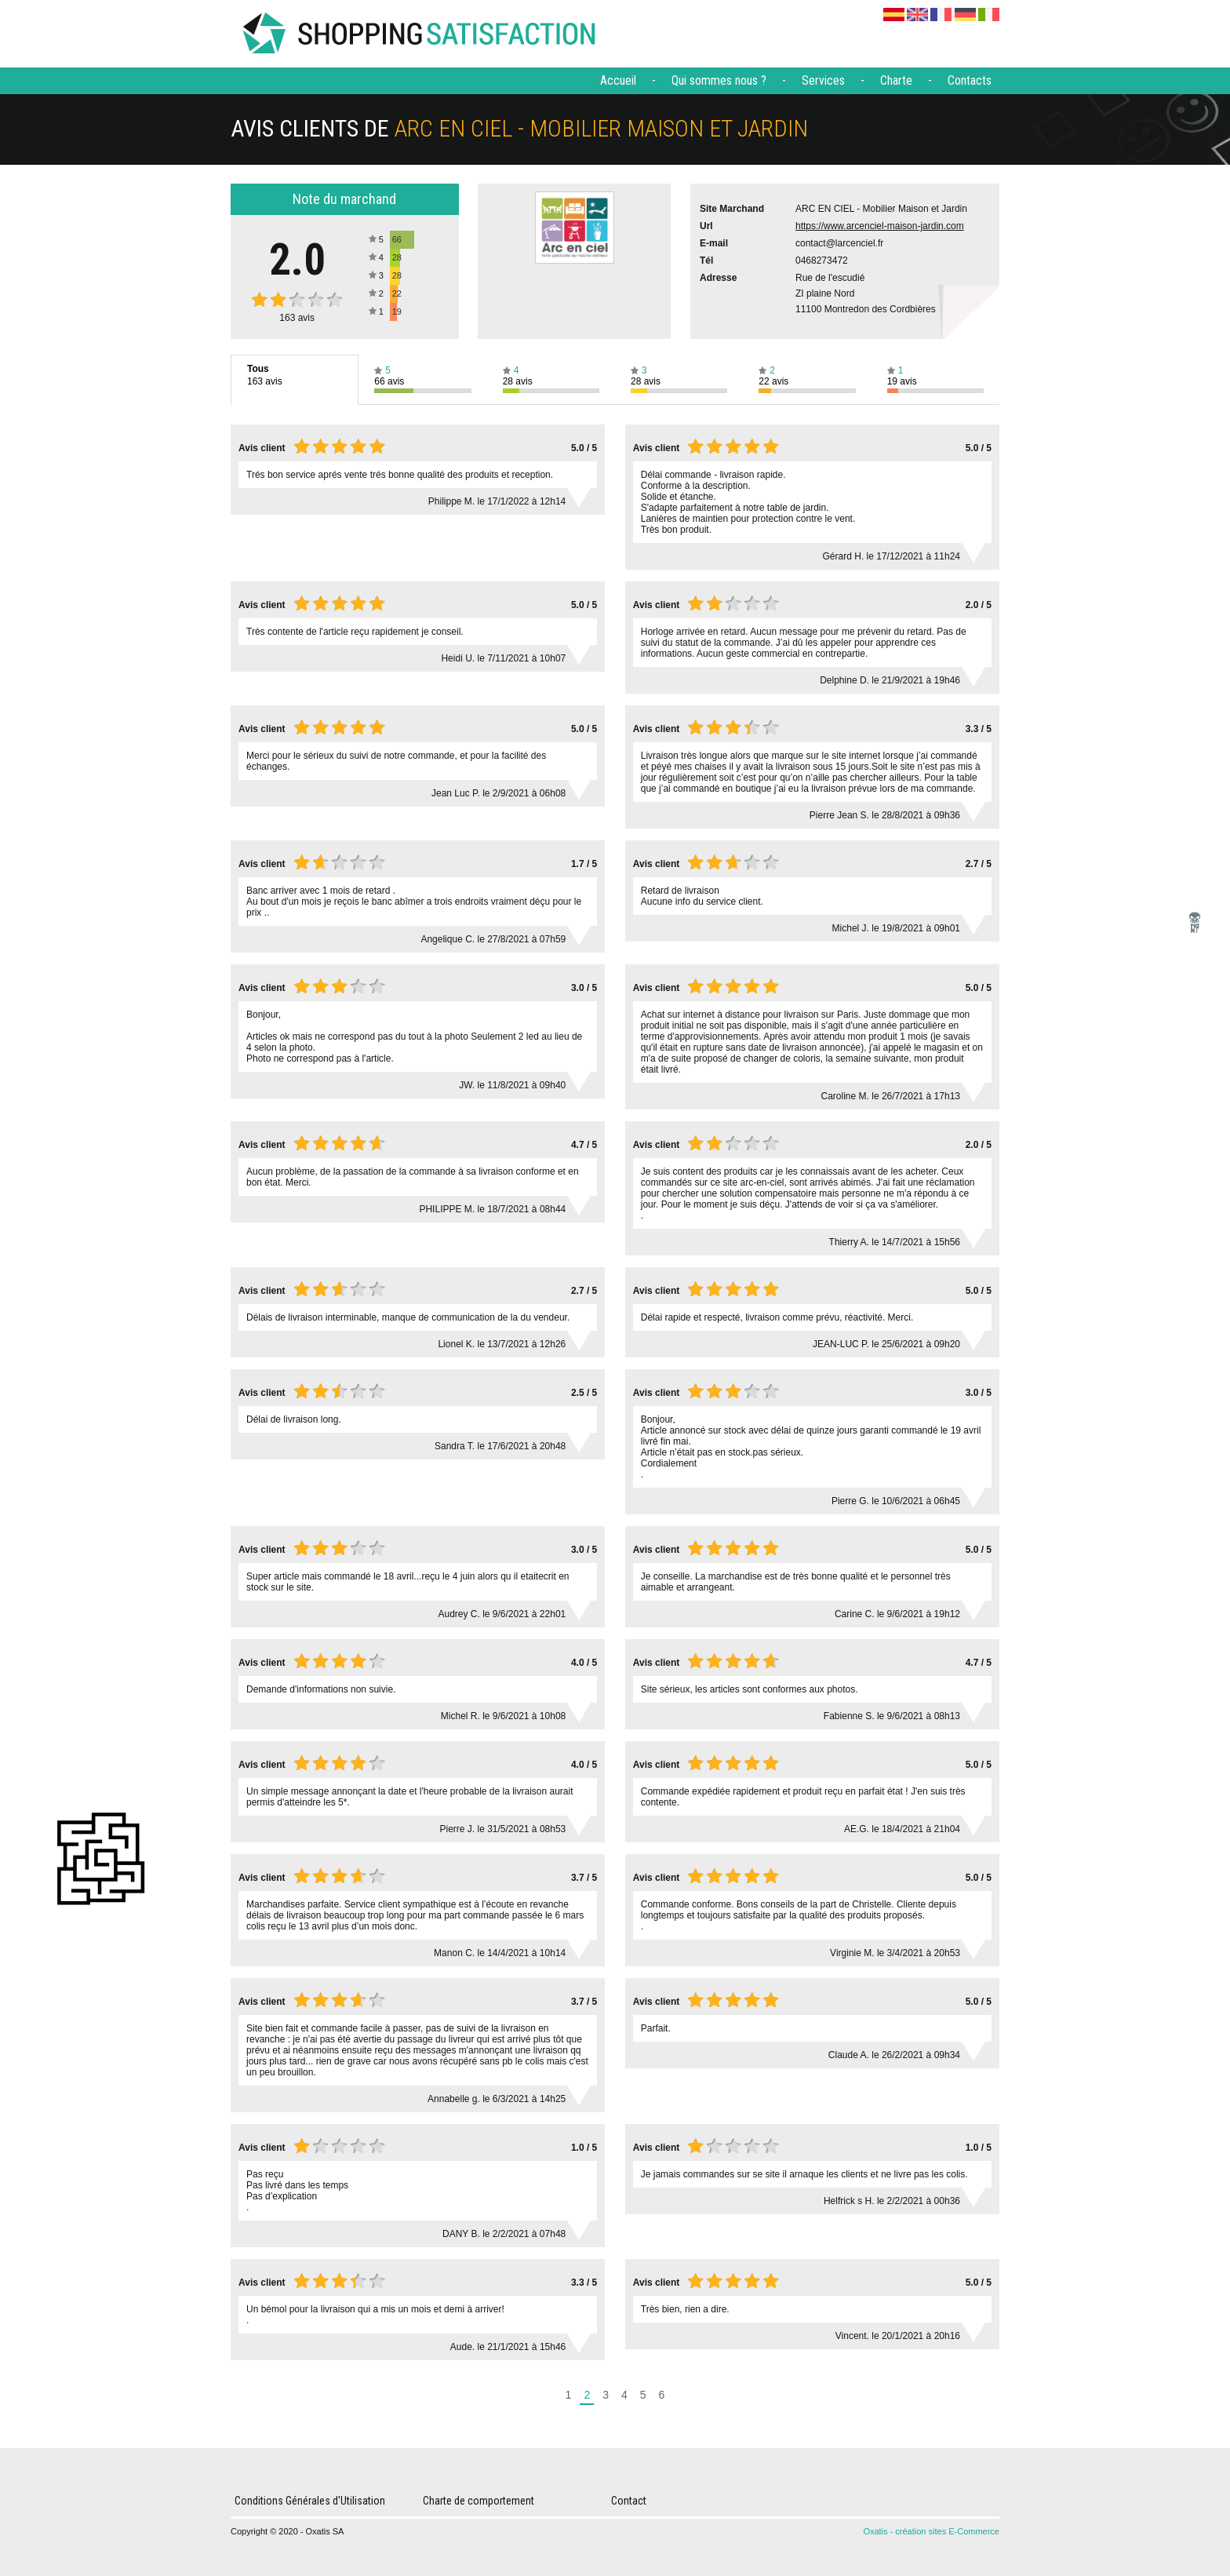  I want to click on access puzzle or maze game, so click(100, 1860).